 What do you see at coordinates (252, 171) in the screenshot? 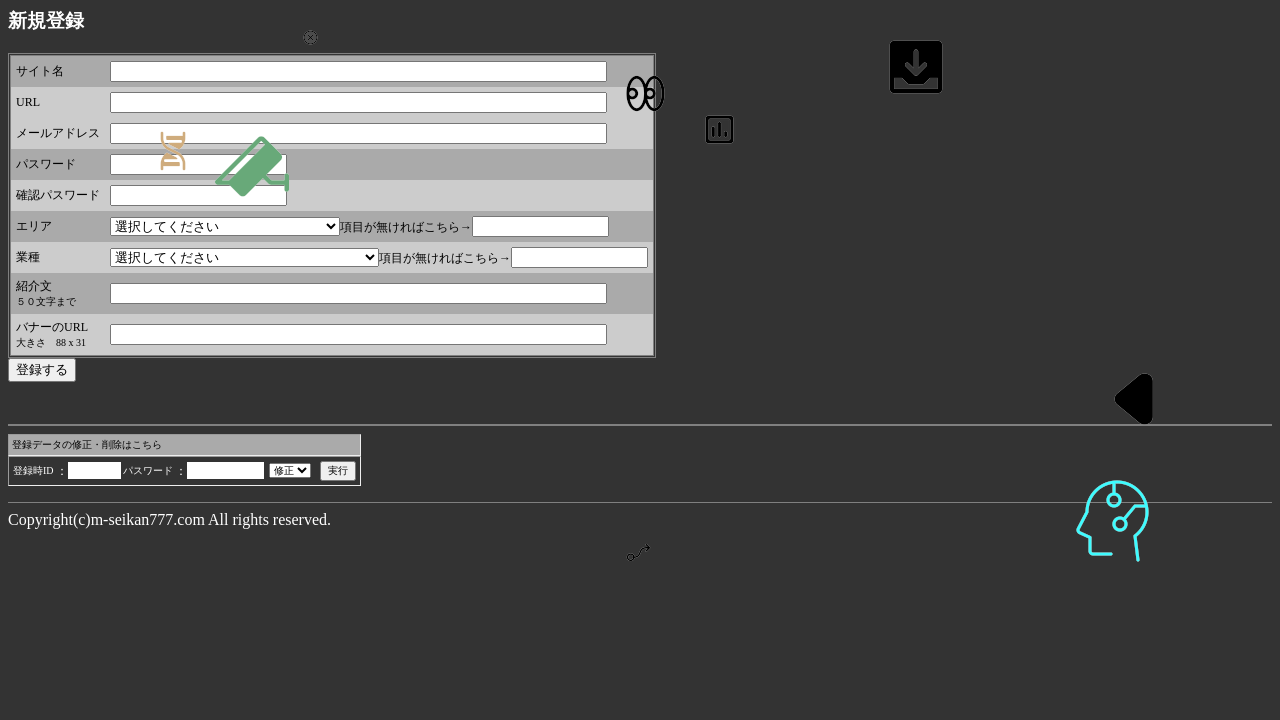
I see `access security camera feed` at bounding box center [252, 171].